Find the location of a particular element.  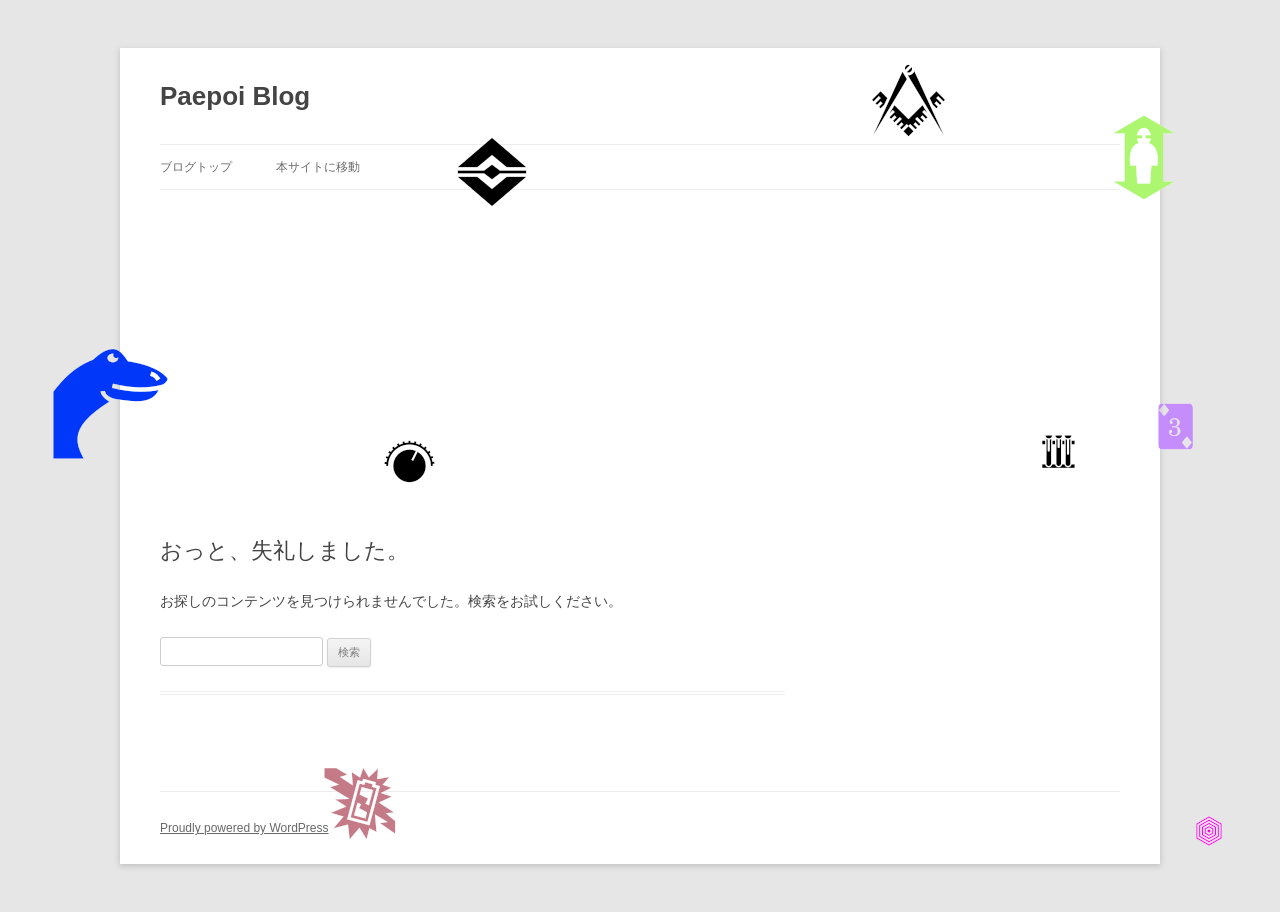

access layered or nested game structures is located at coordinates (1209, 831).